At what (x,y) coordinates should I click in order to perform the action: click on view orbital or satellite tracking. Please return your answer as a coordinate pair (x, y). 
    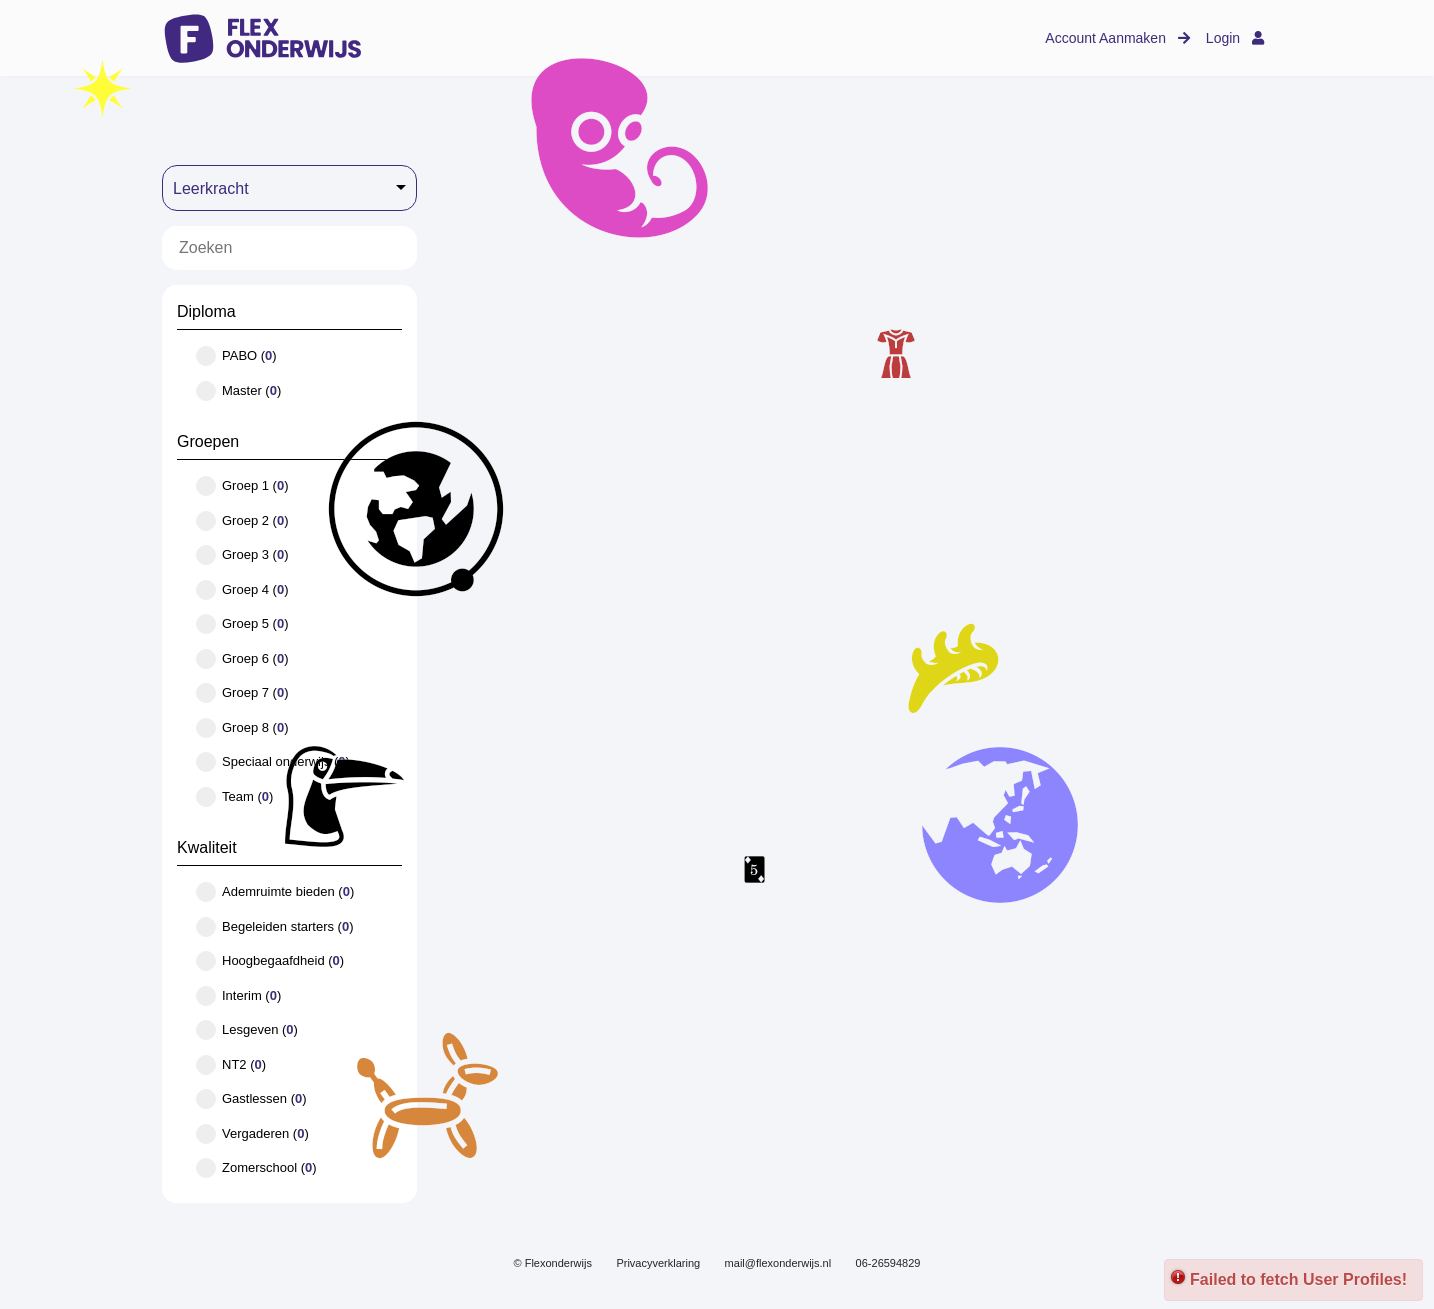
    Looking at the image, I should click on (416, 509).